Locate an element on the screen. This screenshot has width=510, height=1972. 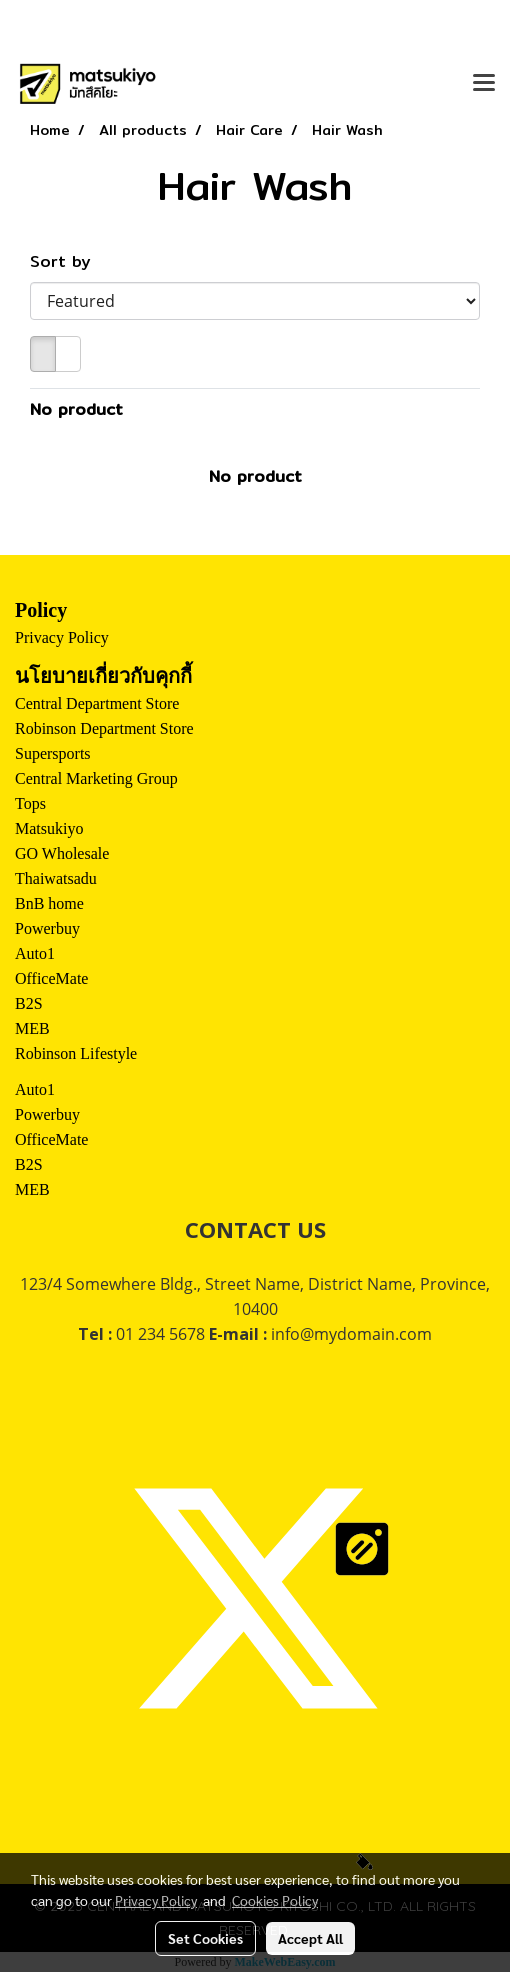
fill an area with color is located at coordinates (364, 1861).